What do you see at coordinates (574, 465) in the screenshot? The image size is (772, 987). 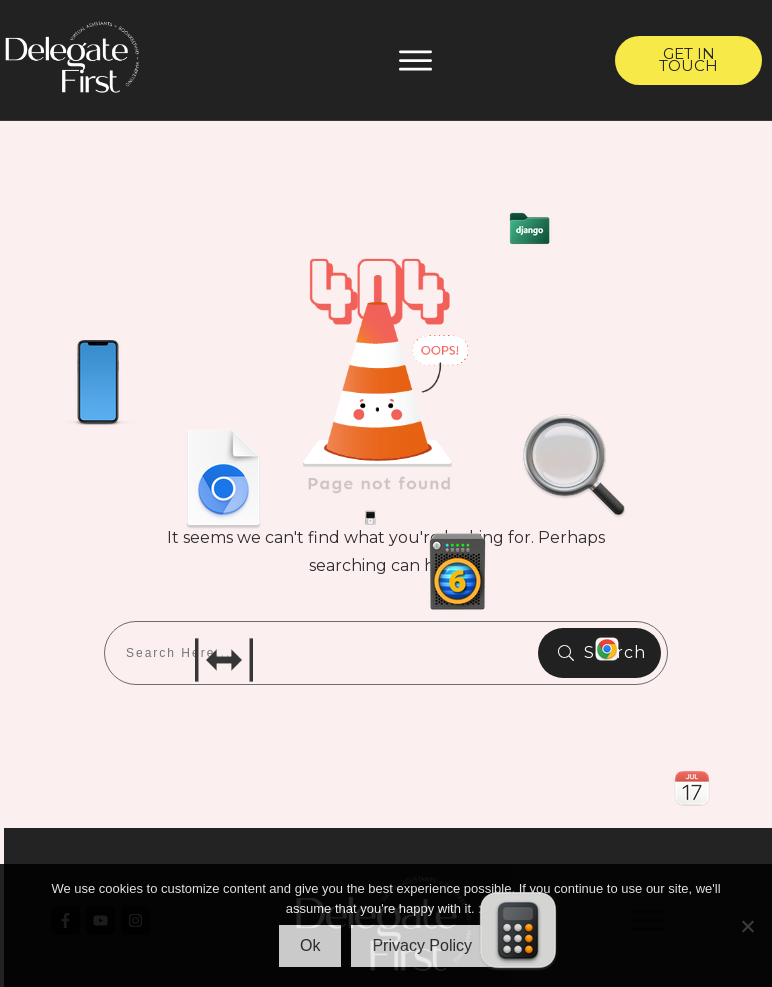 I see `open spotlight search preferences` at bounding box center [574, 465].